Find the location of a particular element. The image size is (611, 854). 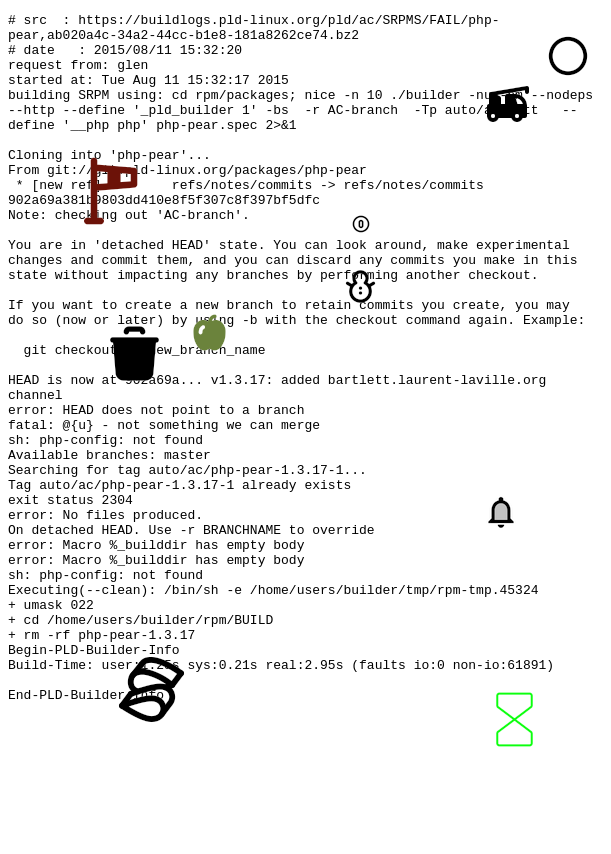

indicates winter or cold weather conditions is located at coordinates (360, 286).